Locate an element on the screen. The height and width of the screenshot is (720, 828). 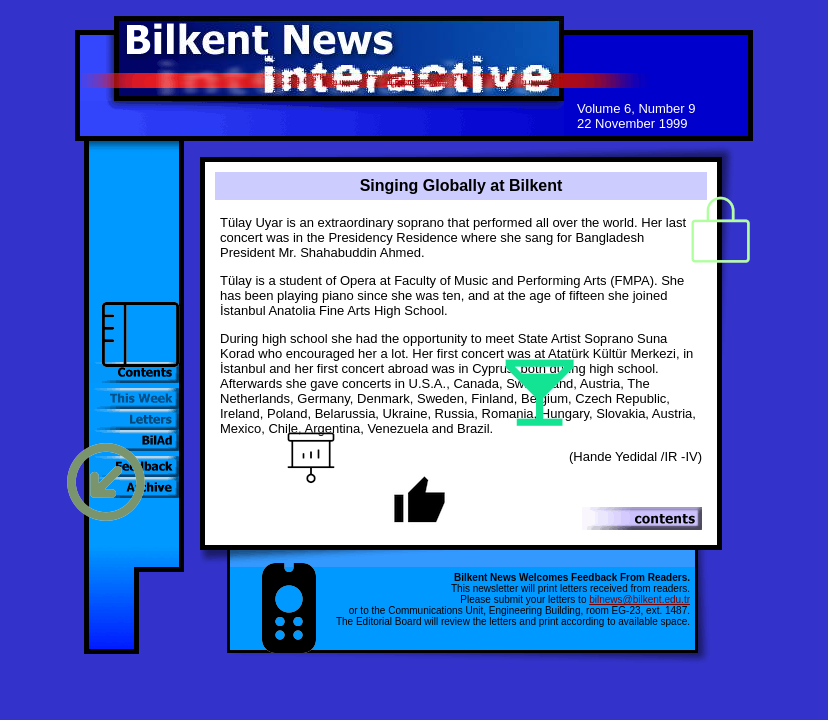
view presentation with data charts is located at coordinates (311, 454).